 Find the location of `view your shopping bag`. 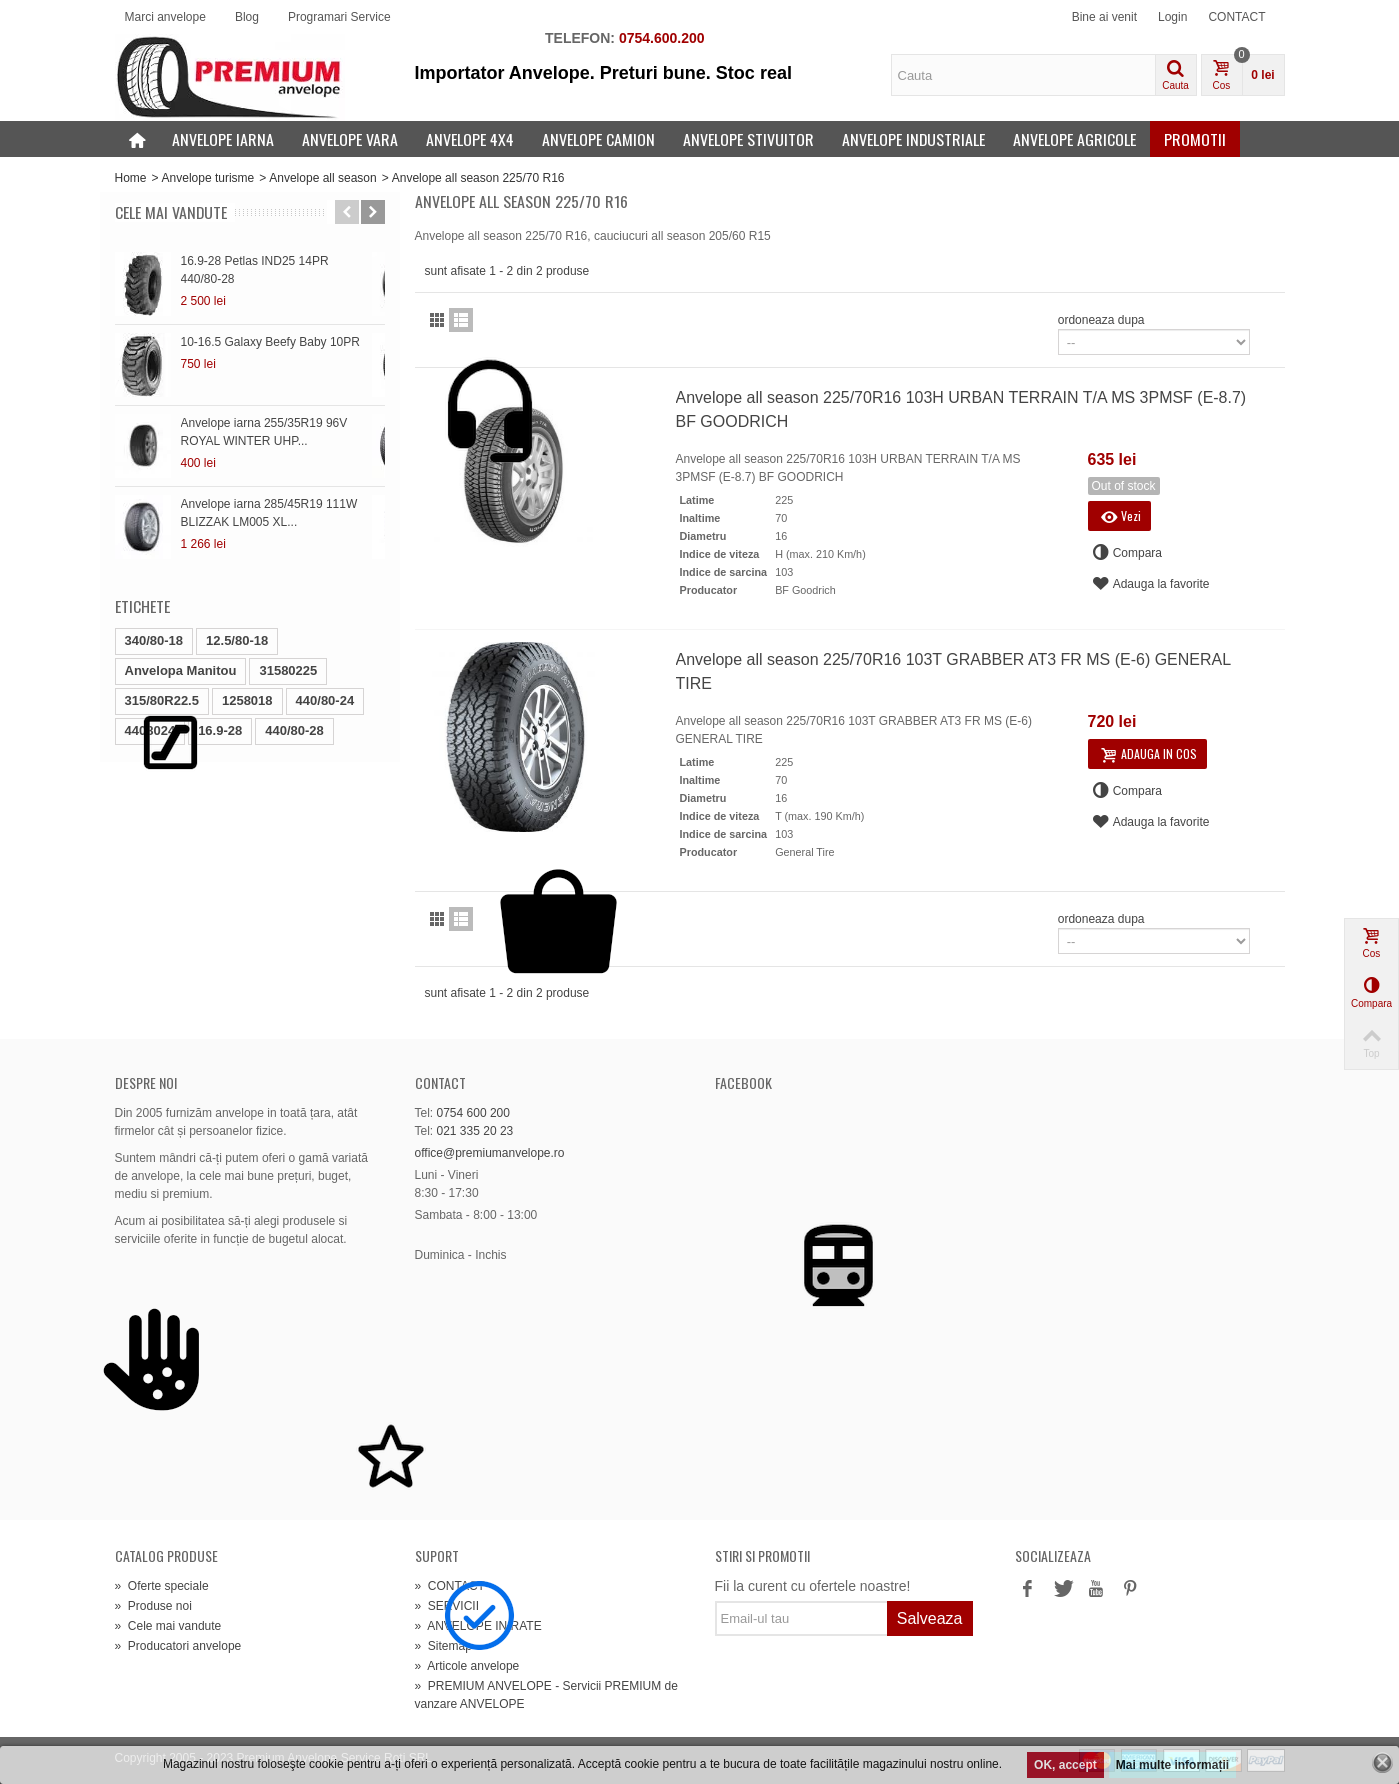

view your shopping bag is located at coordinates (558, 927).